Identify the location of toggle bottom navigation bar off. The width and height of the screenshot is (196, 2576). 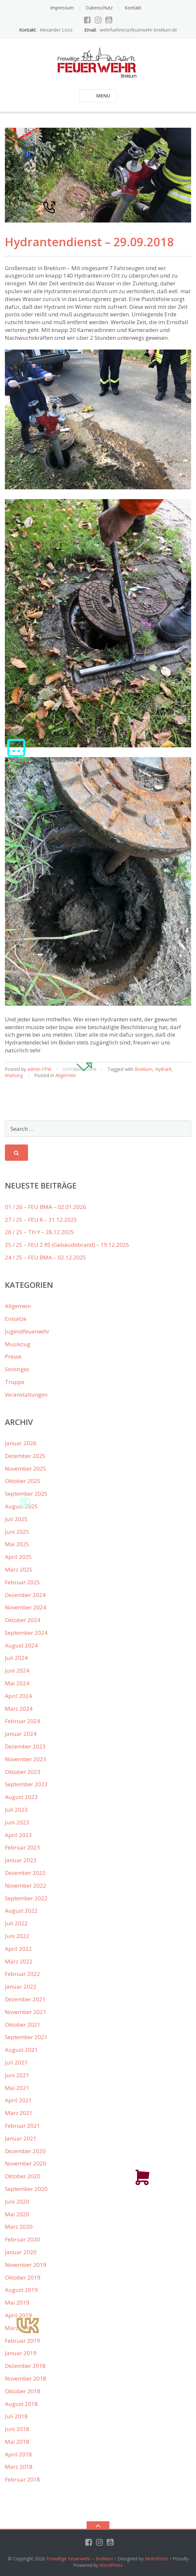
(16, 748).